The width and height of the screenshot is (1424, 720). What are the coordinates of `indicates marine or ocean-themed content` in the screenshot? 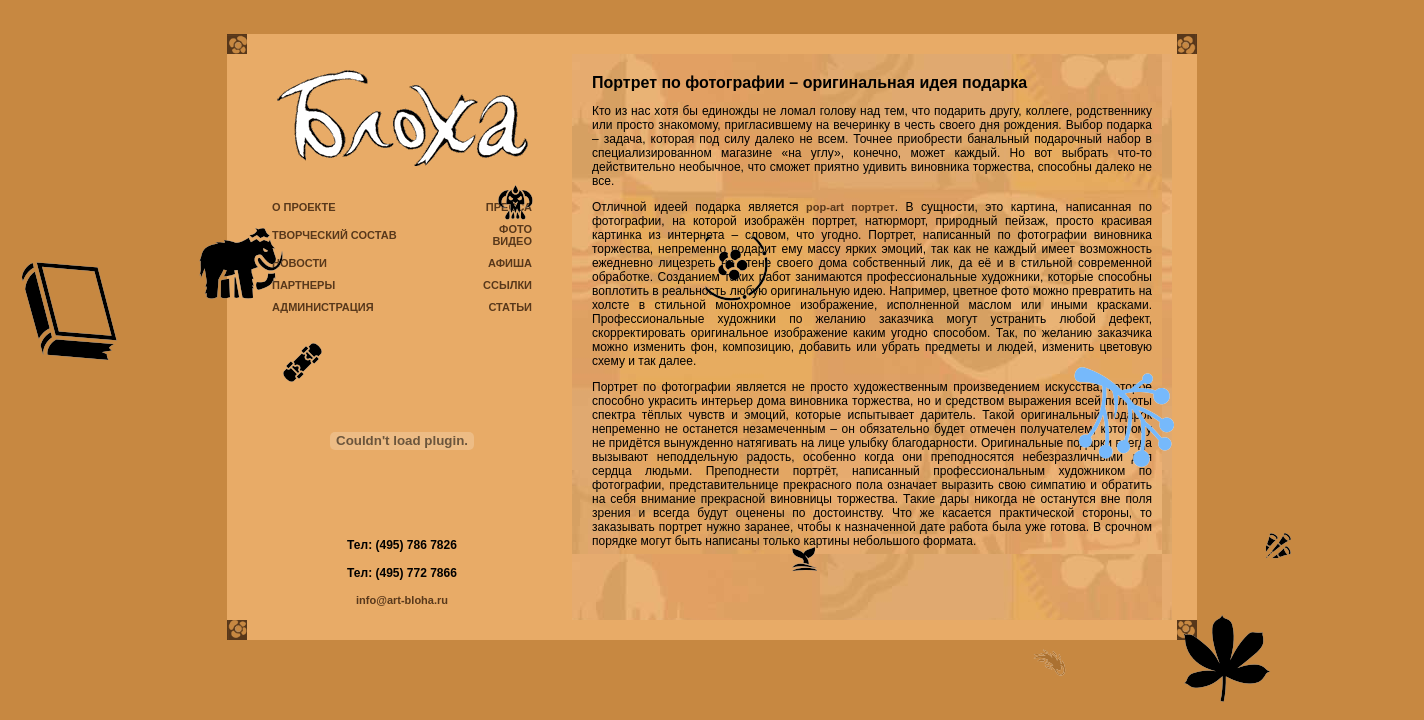 It's located at (804, 558).